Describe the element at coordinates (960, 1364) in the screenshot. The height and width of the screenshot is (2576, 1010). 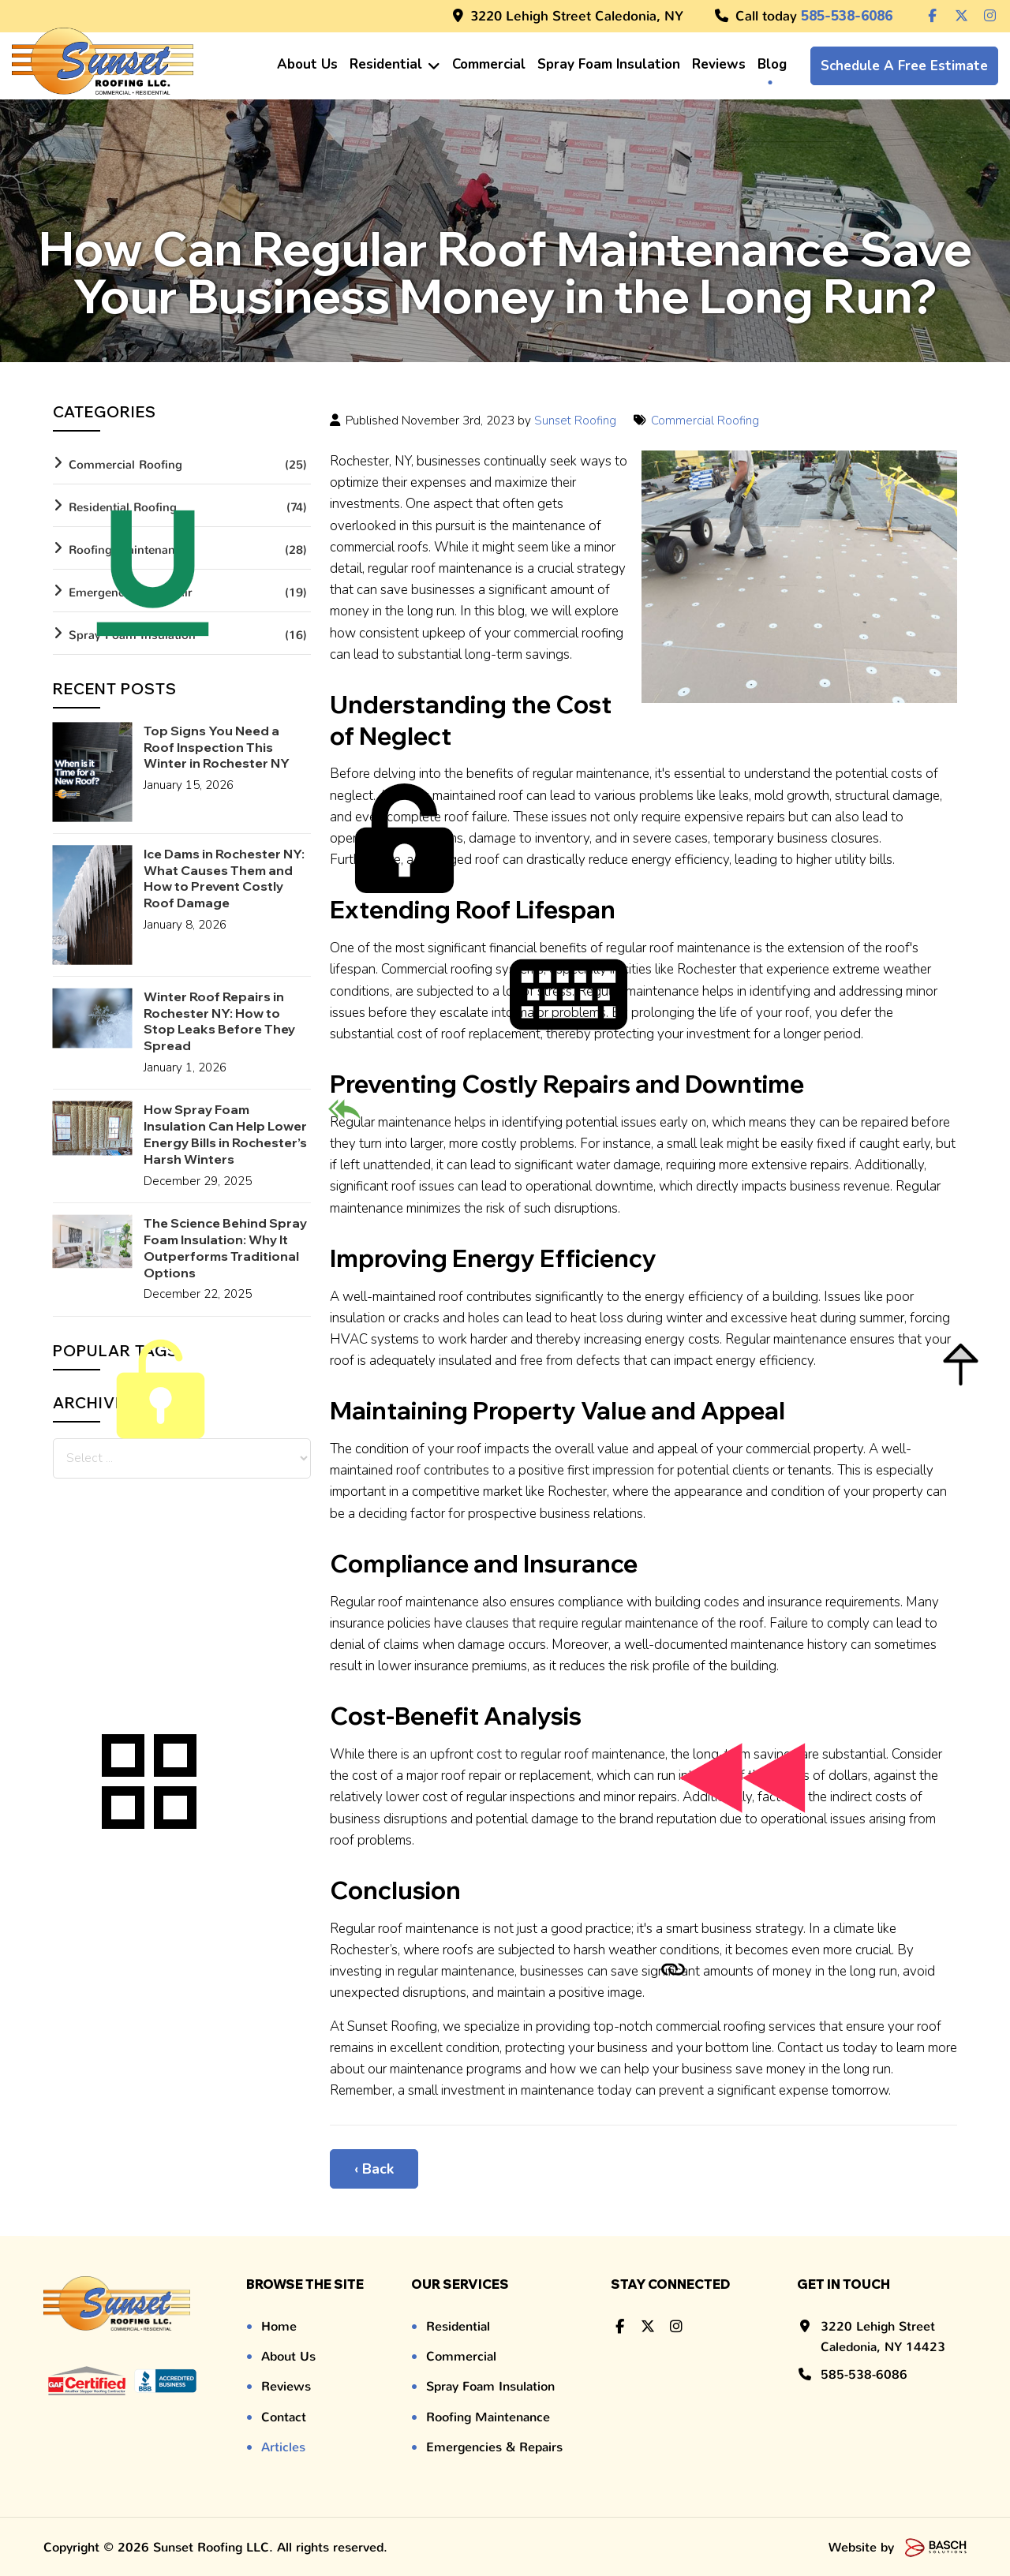
I see `scroll to top of page` at that location.